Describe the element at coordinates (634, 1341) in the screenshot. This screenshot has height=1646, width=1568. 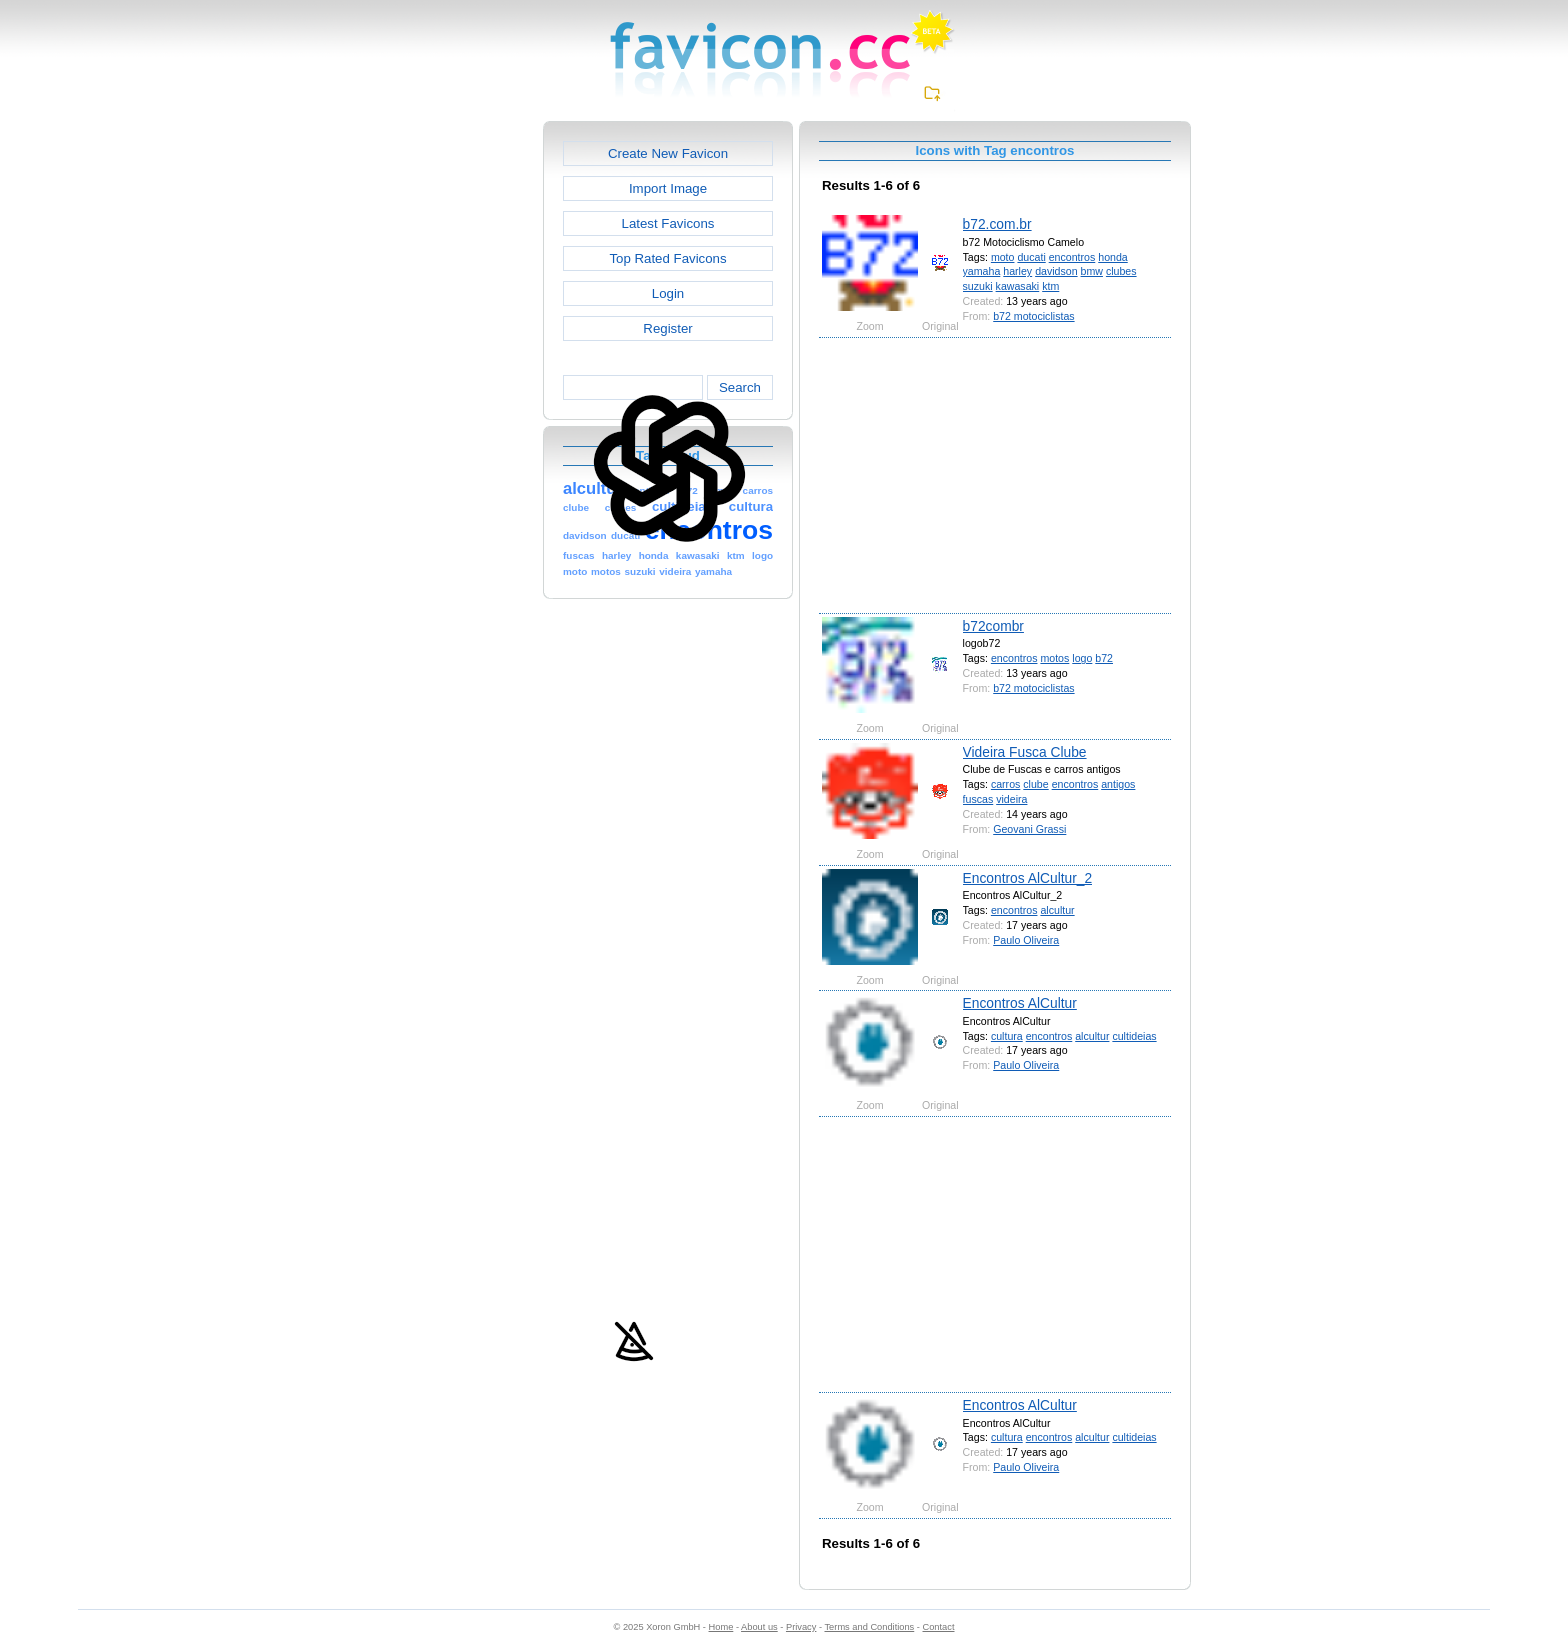
I see `indicates pizza is unavailable or sold out` at that location.